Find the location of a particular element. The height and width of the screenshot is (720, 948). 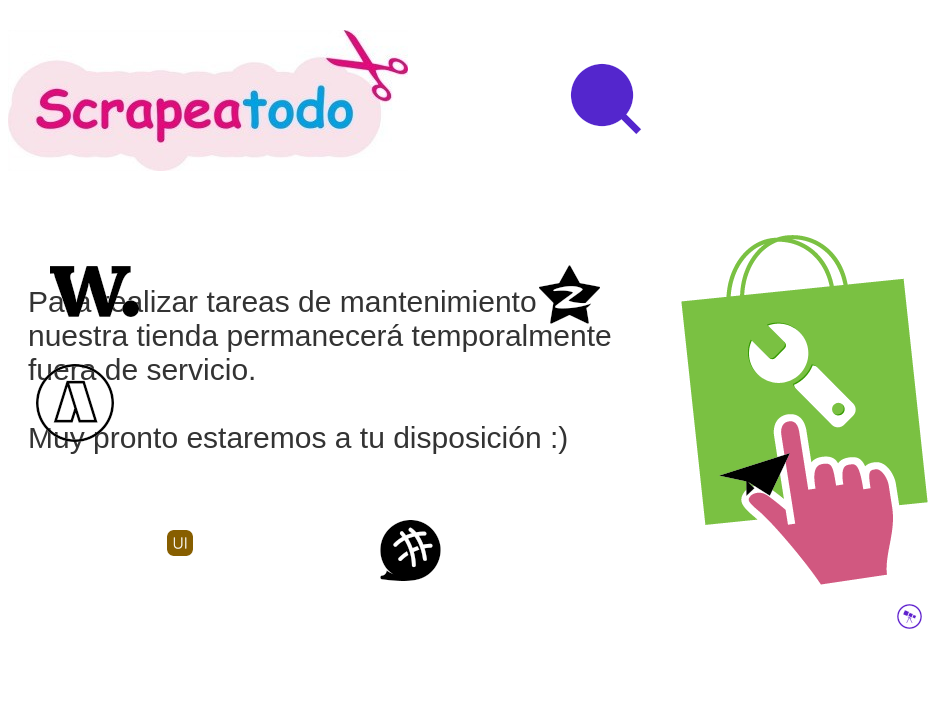

open akiflow productivity app is located at coordinates (75, 403).